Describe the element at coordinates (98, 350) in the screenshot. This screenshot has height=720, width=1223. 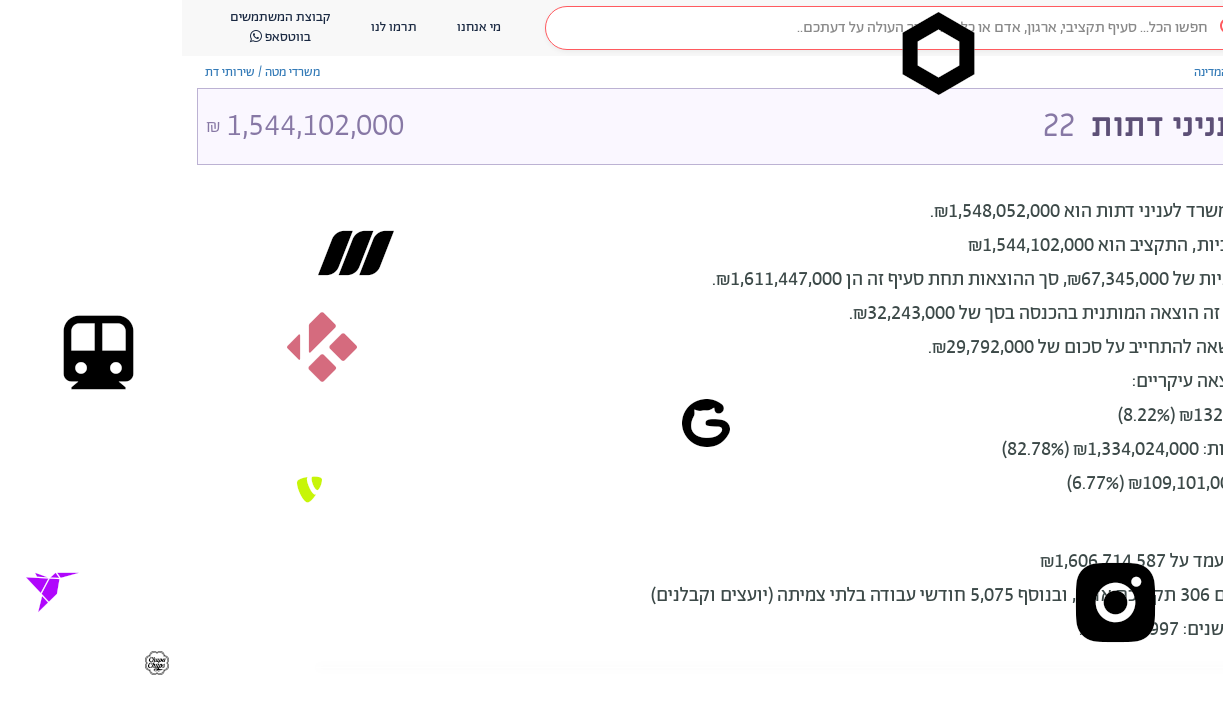
I see `view subway or metro transit options` at that location.